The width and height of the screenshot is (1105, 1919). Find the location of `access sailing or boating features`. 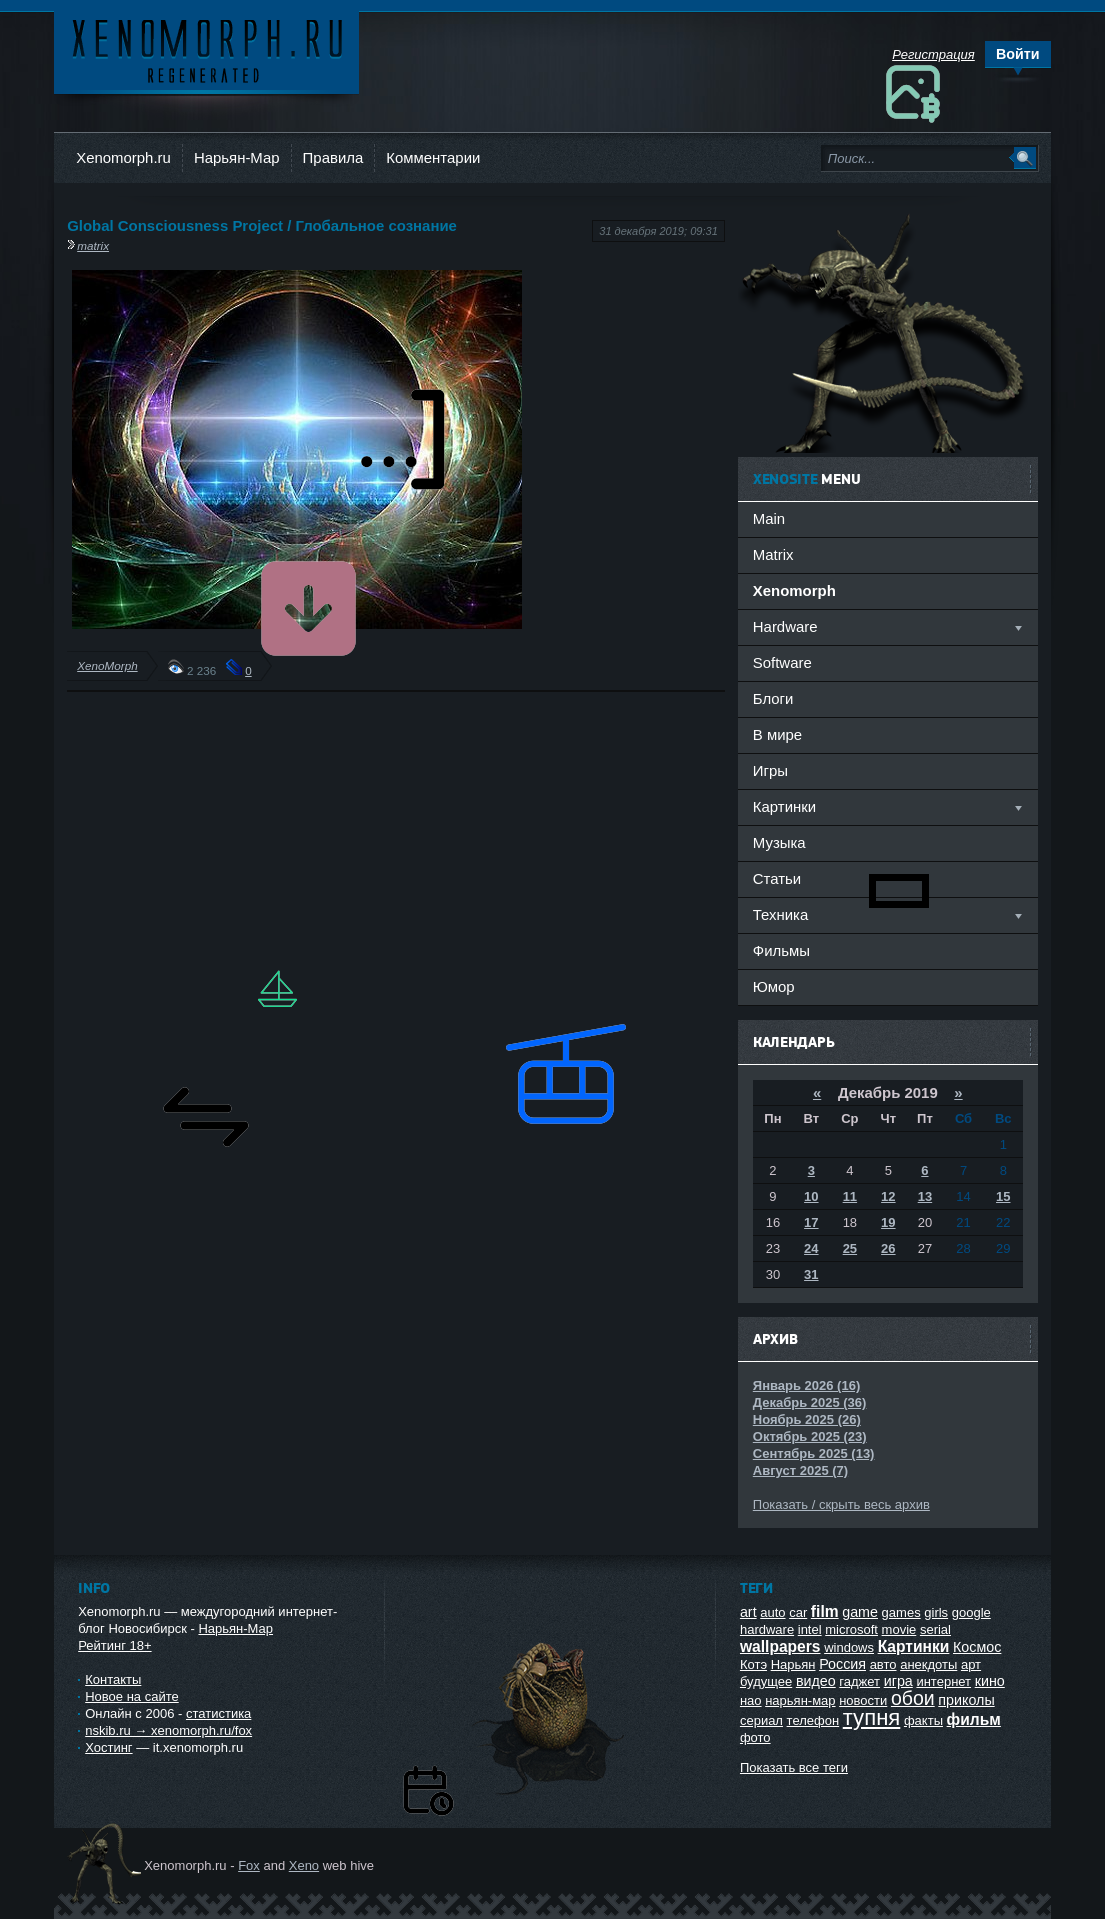

access sailing or boating features is located at coordinates (277, 991).